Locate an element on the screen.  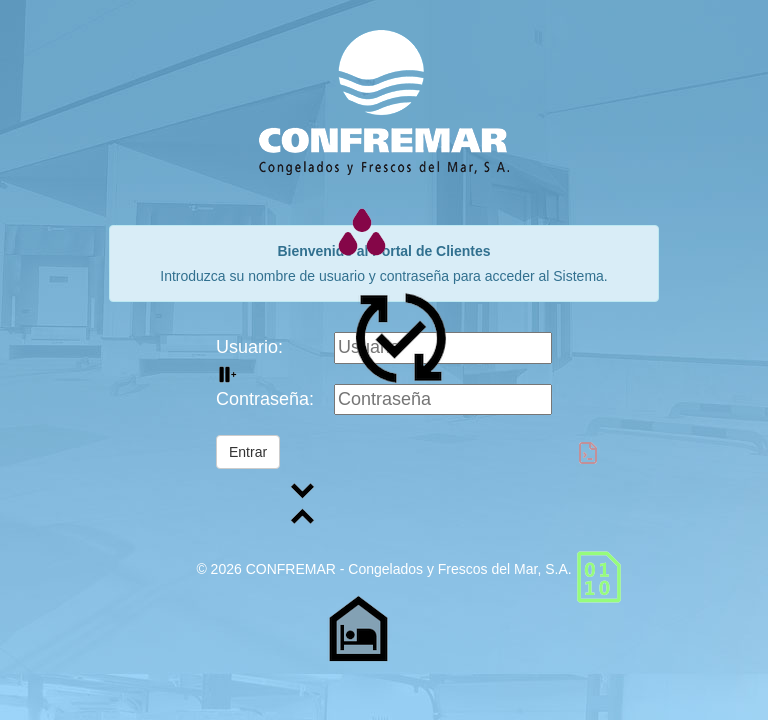
indicates content has been published with recent changes is located at coordinates (401, 338).